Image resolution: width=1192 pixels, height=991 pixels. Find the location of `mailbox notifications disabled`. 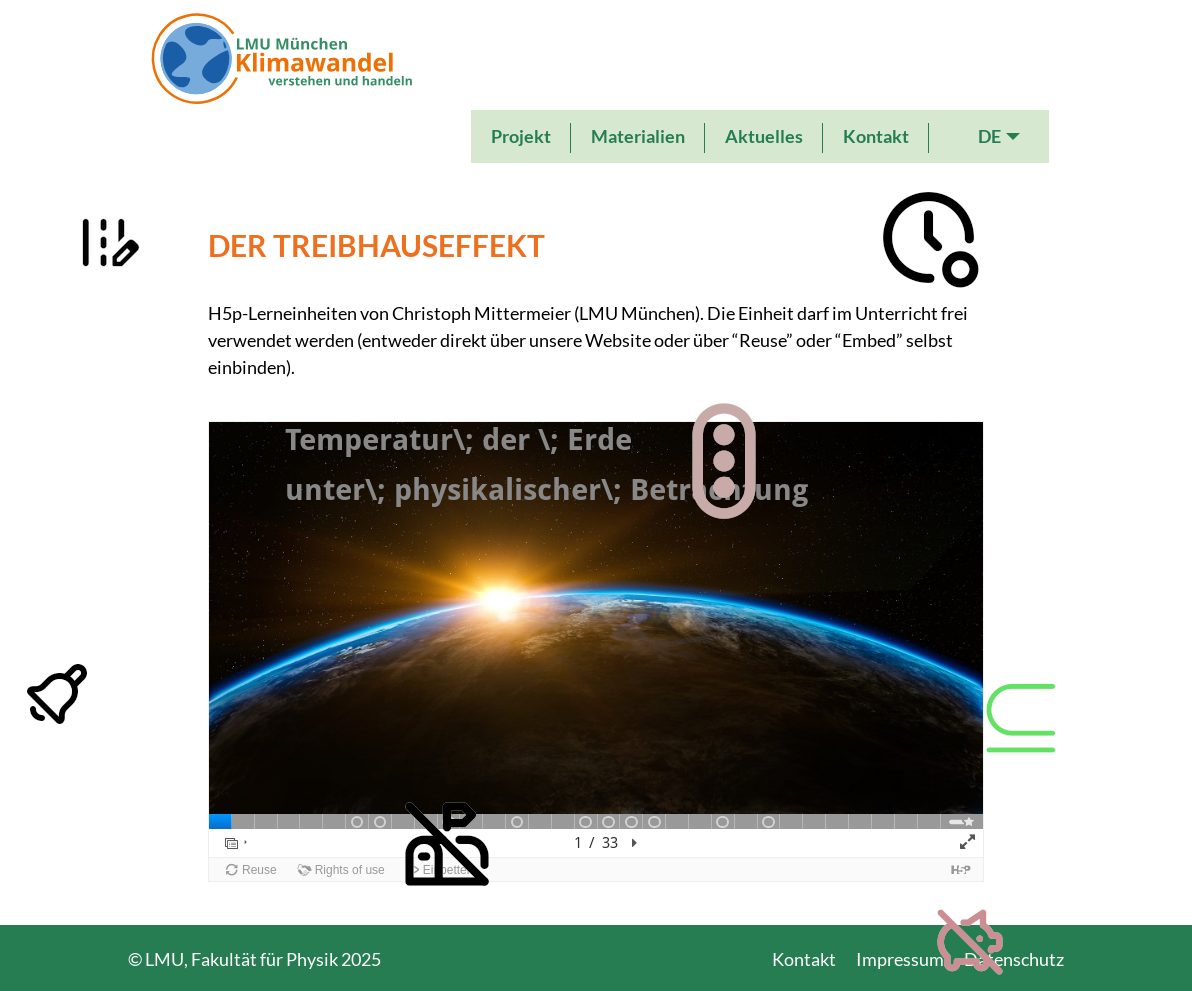

mailbox notifications disabled is located at coordinates (447, 844).